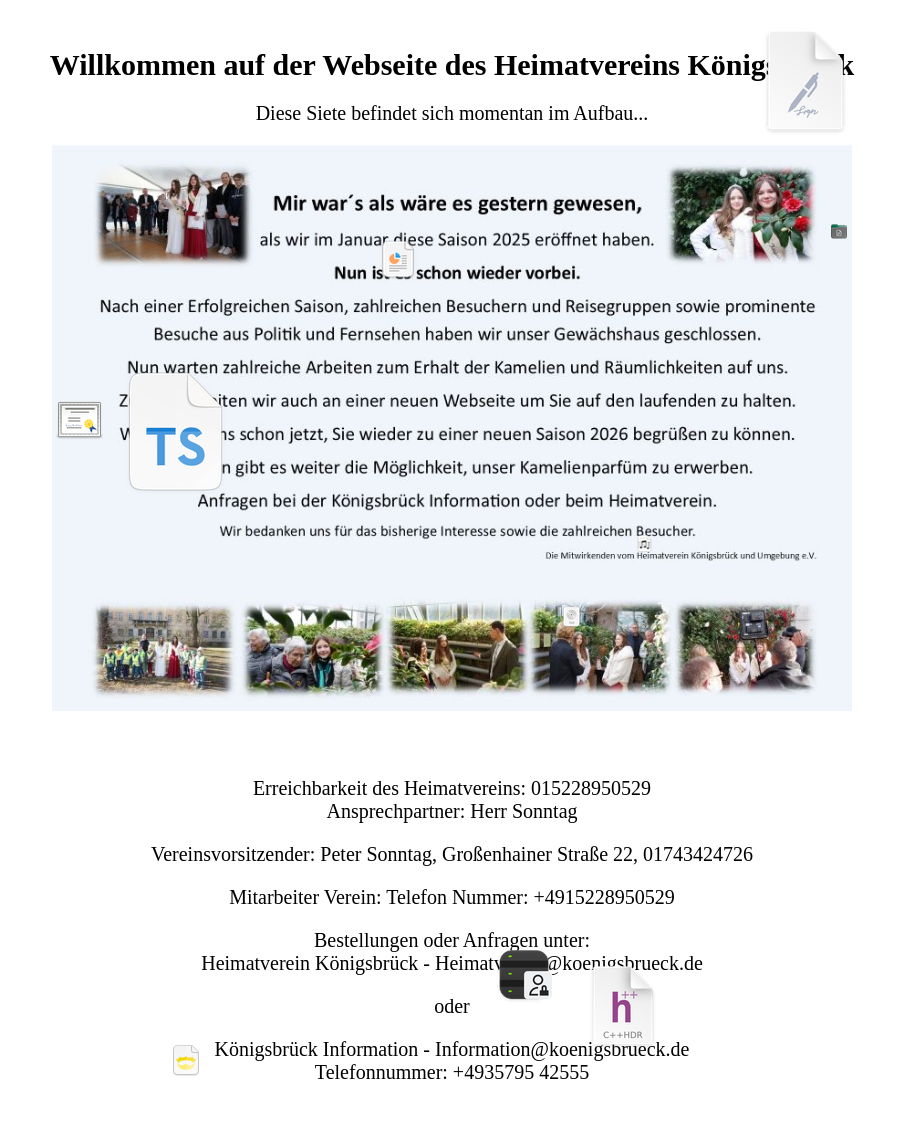  I want to click on indicates a certificate or credential file, so click(79, 420).